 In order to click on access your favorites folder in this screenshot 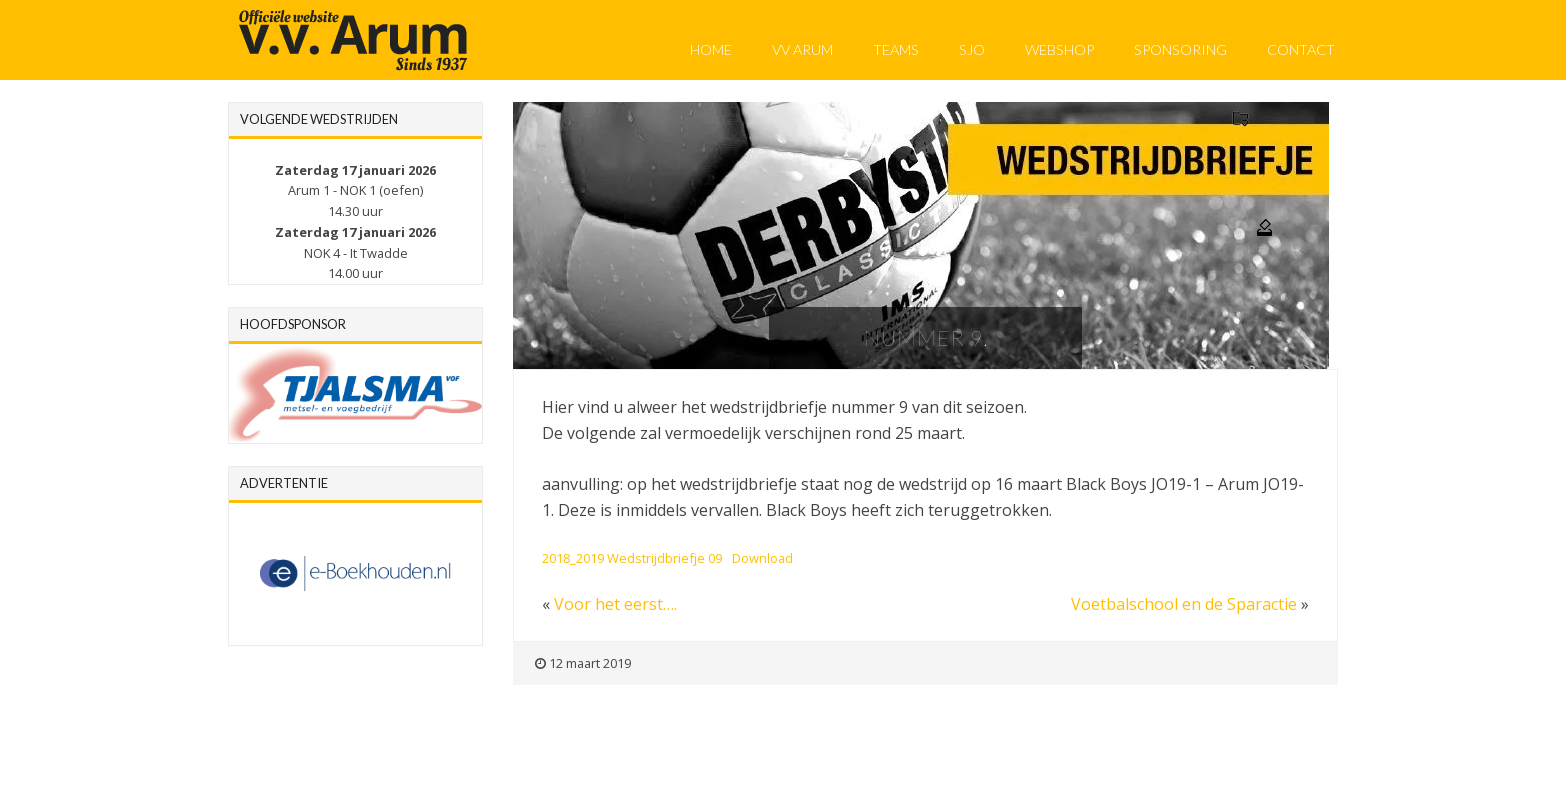, I will do `click(1240, 118)`.